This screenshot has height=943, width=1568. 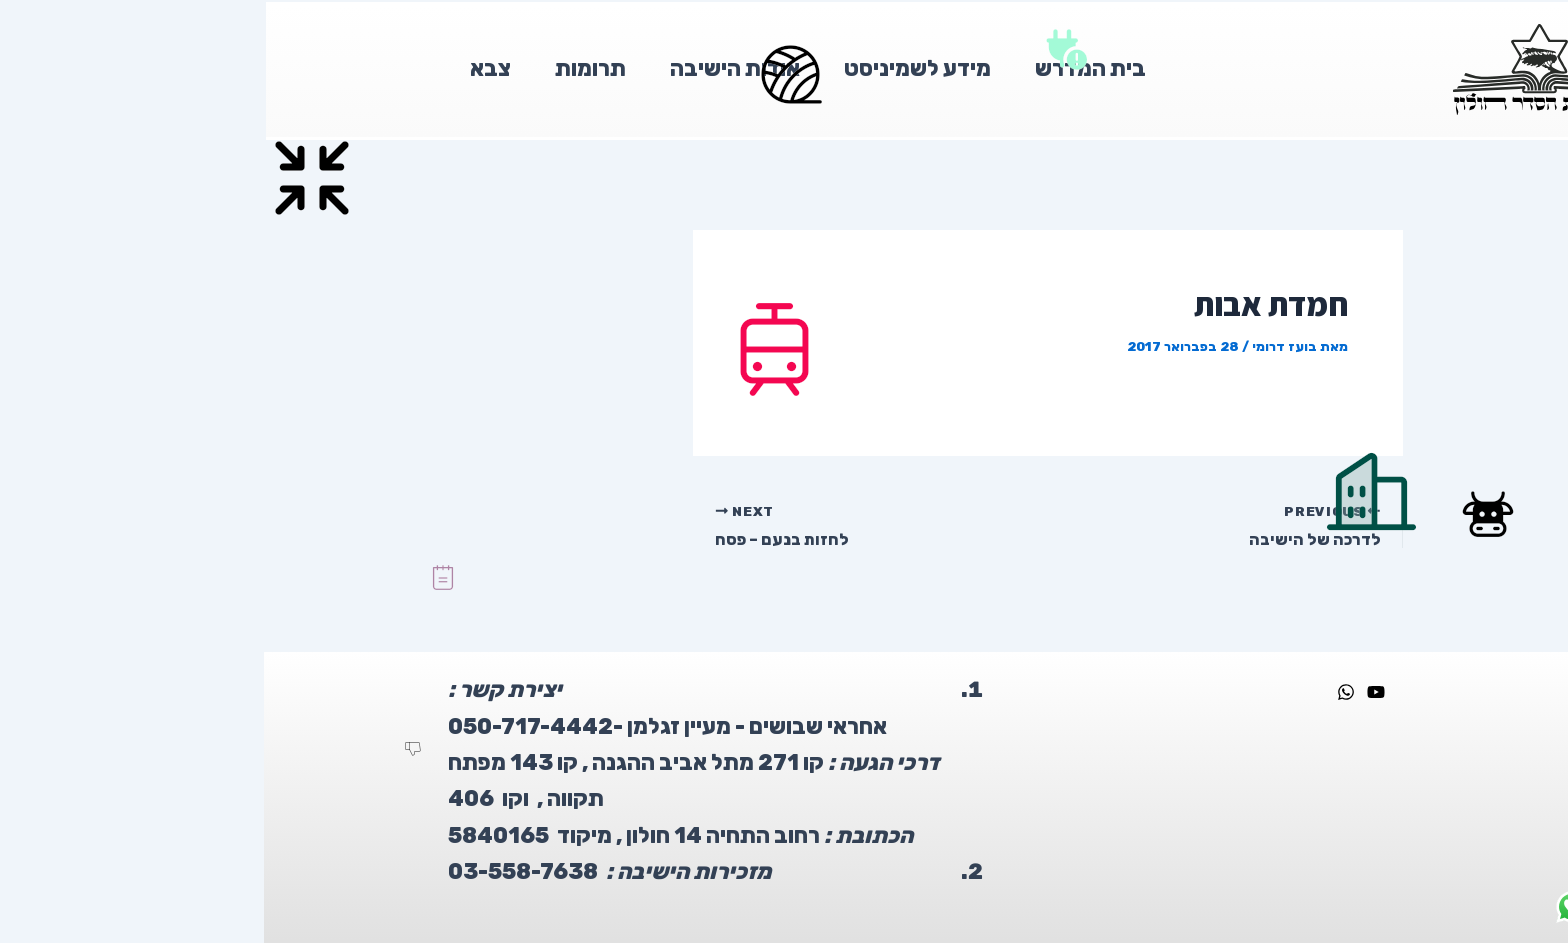 What do you see at coordinates (1488, 515) in the screenshot?
I see `indicates dairy or farm-related content` at bounding box center [1488, 515].